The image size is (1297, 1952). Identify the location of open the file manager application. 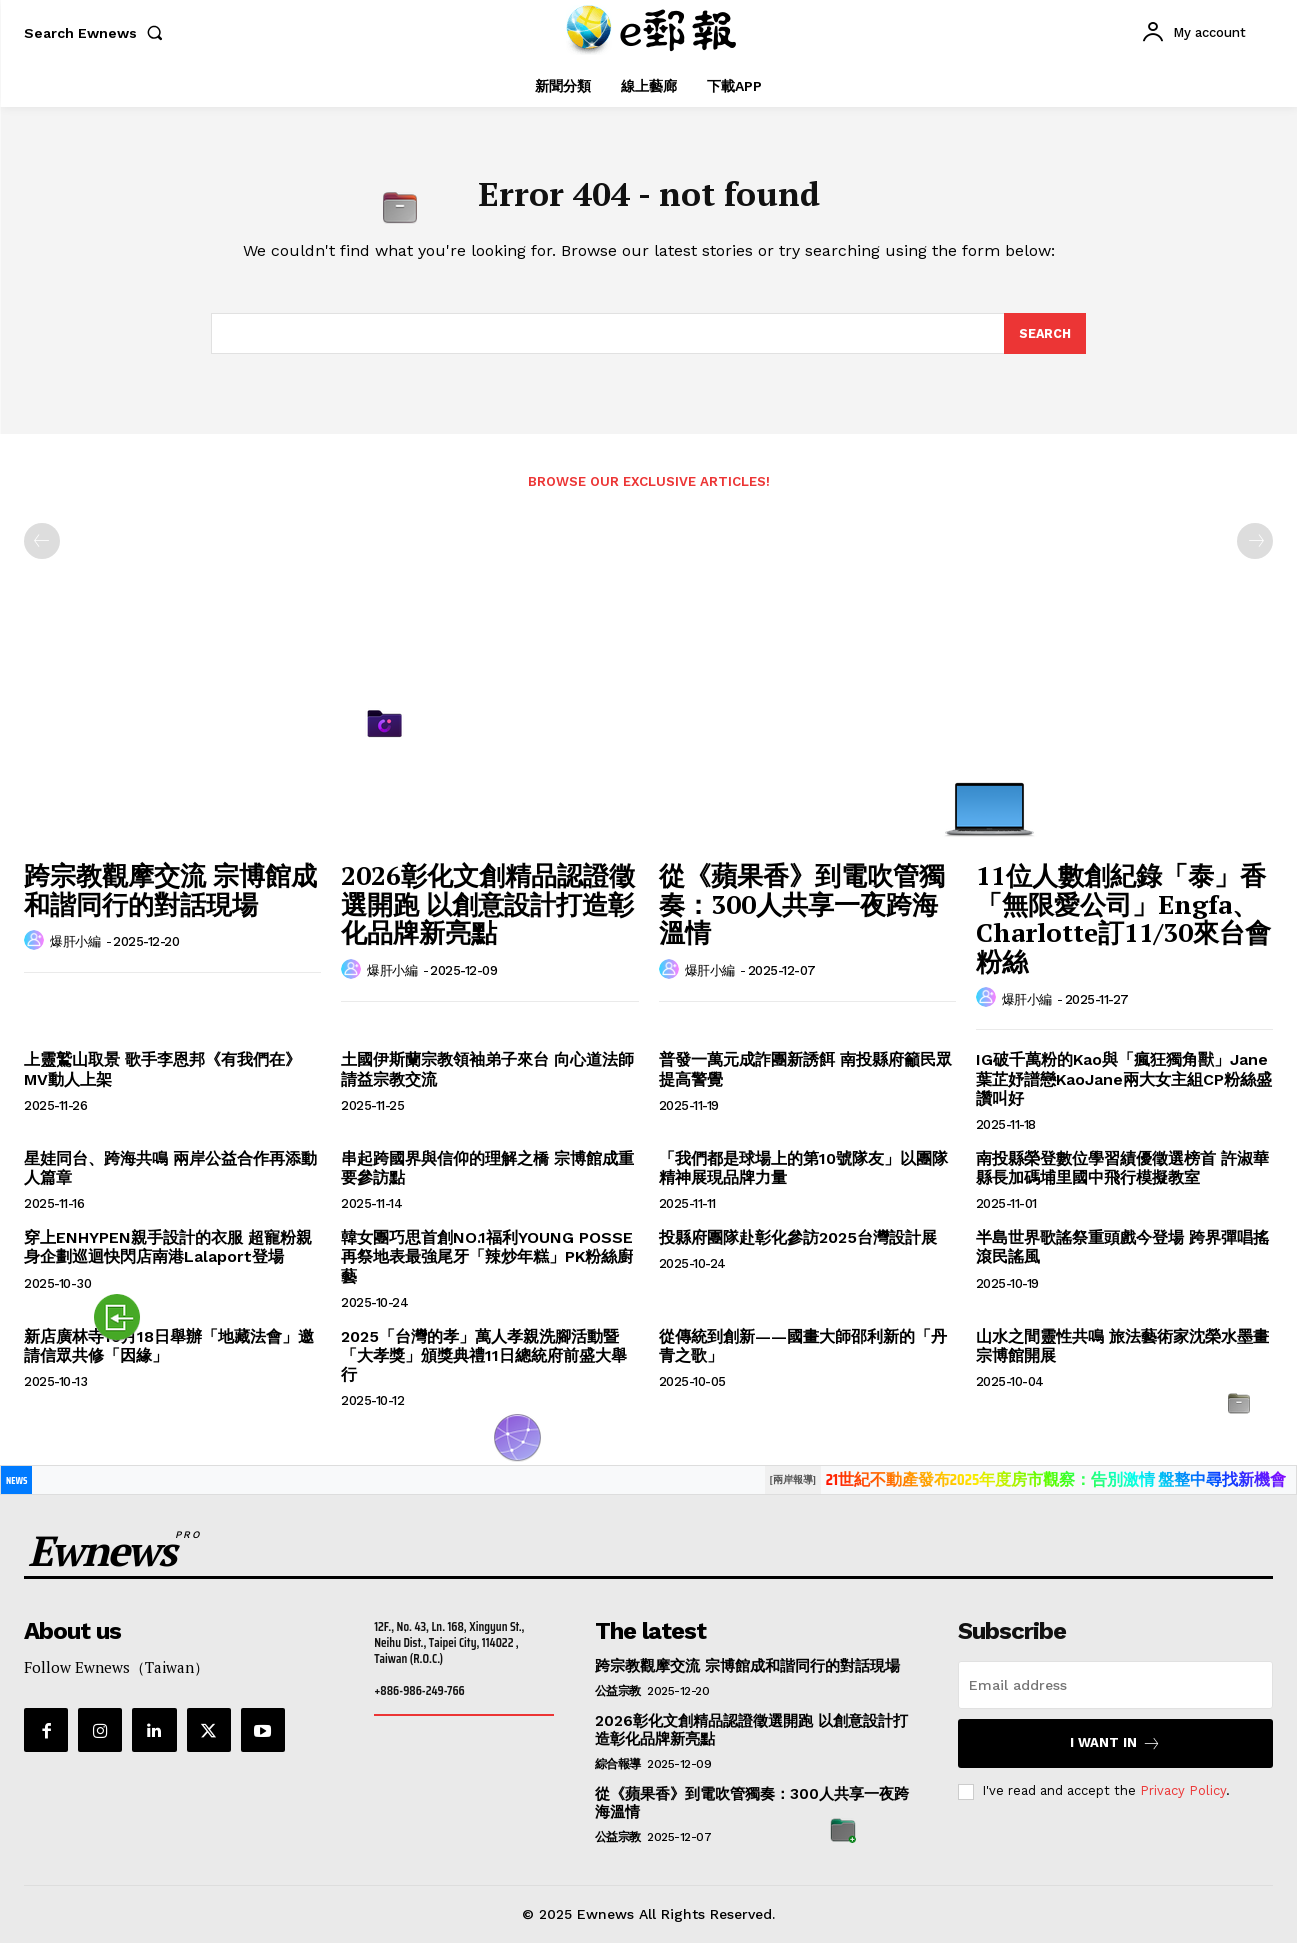
(1239, 1403).